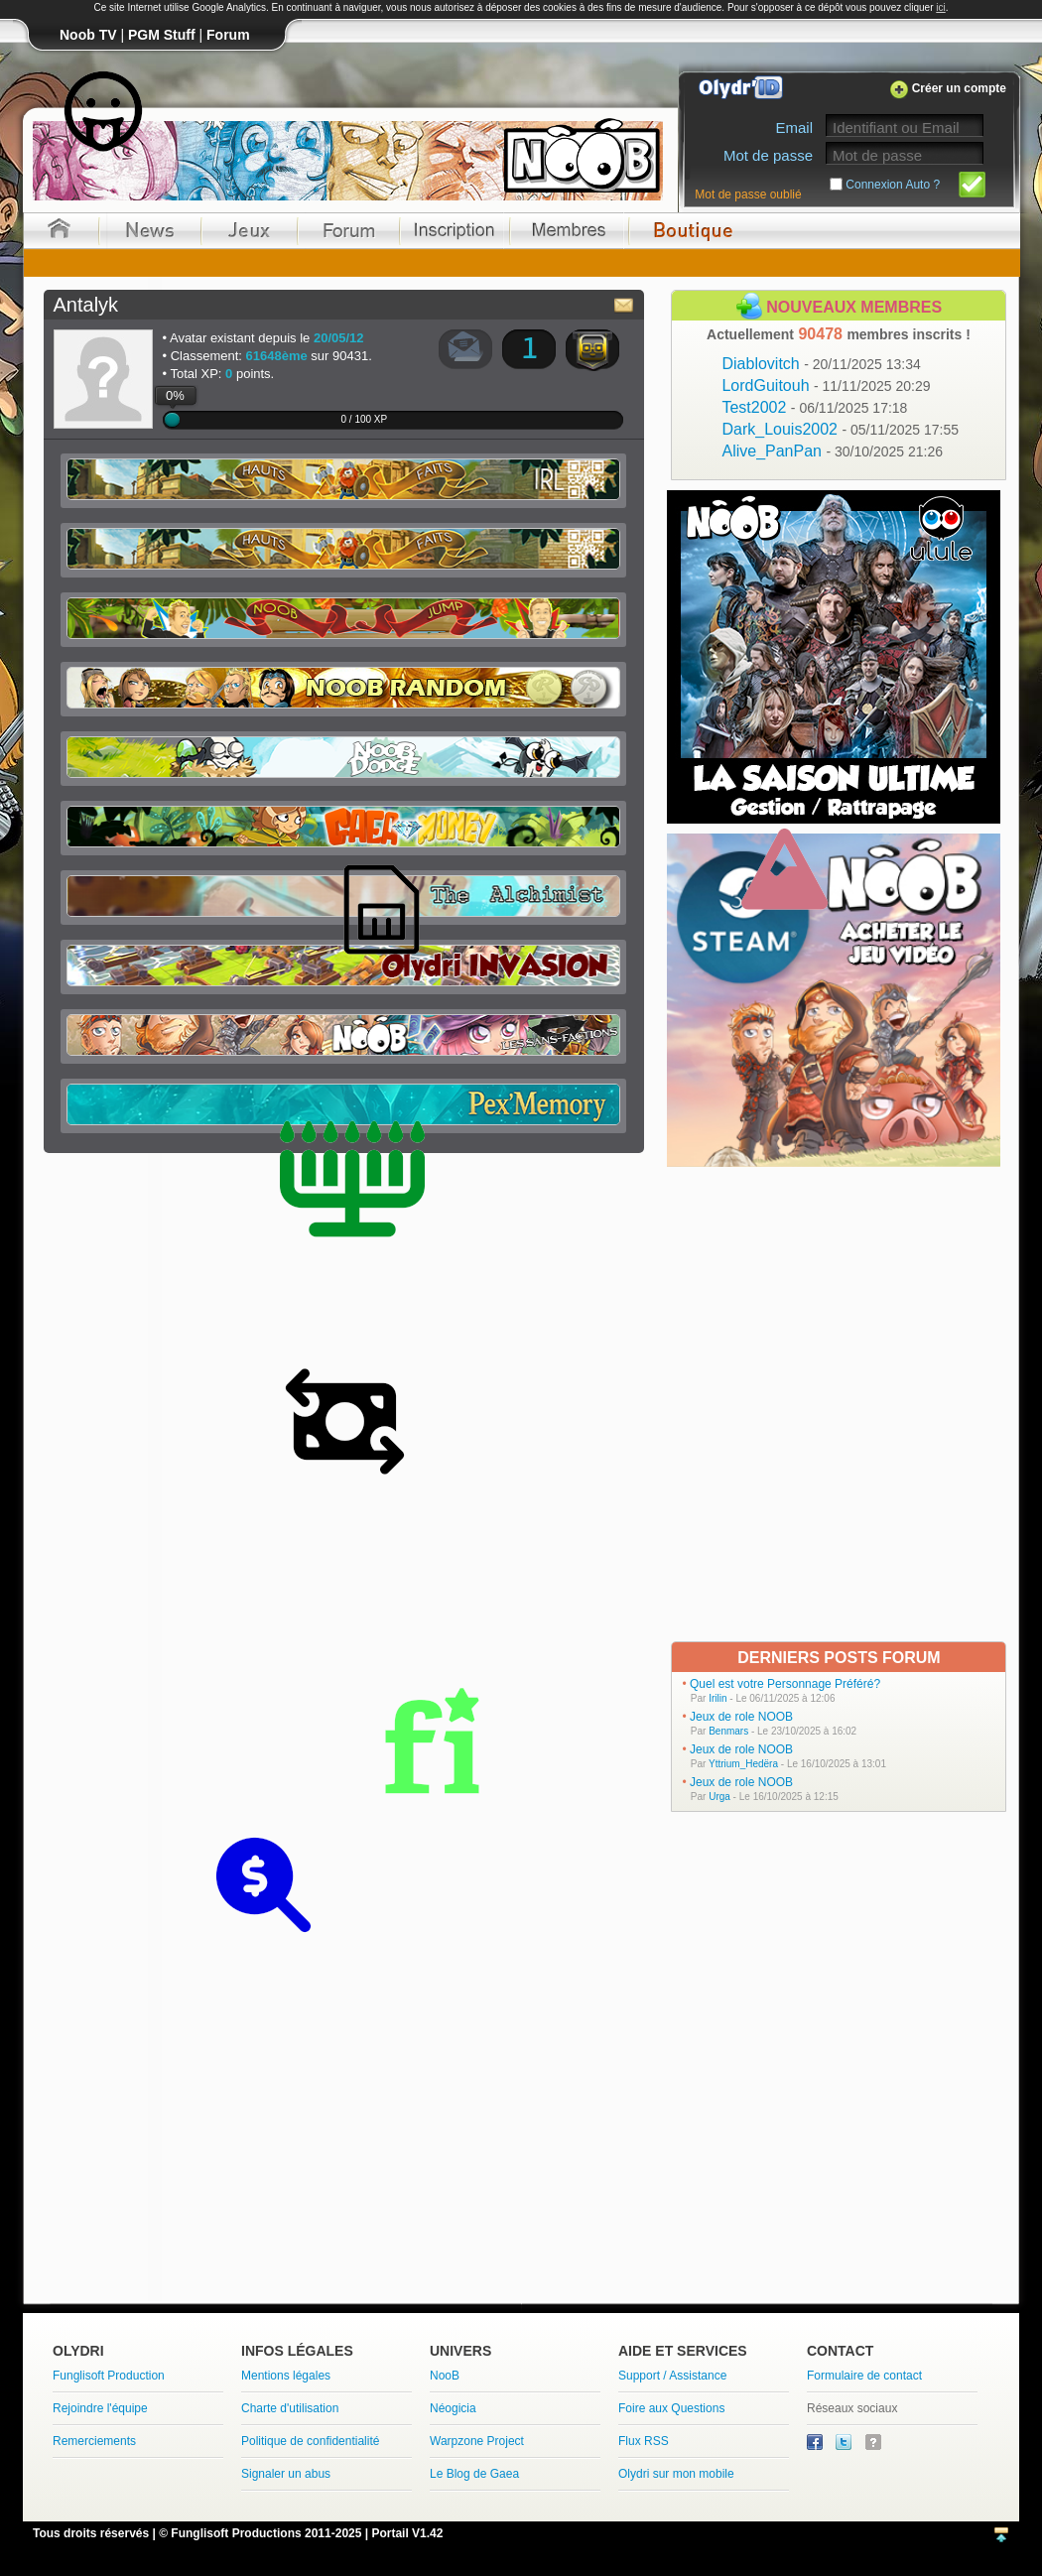 The width and height of the screenshot is (1042, 2576). What do you see at coordinates (344, 1421) in the screenshot?
I see `transfer money between accounts` at bounding box center [344, 1421].